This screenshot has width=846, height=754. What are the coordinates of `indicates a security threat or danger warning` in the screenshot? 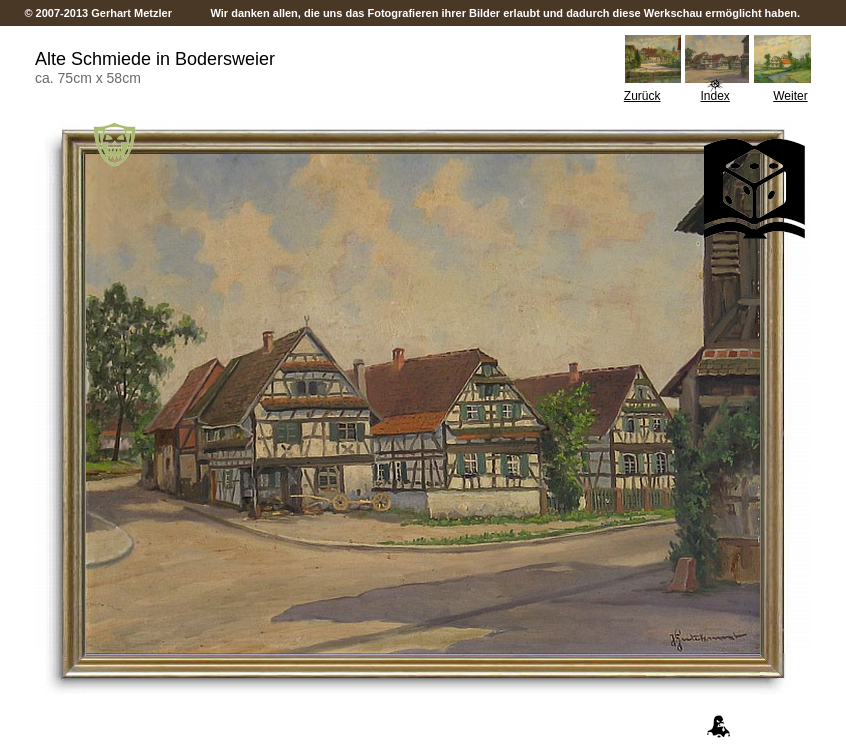 It's located at (114, 144).